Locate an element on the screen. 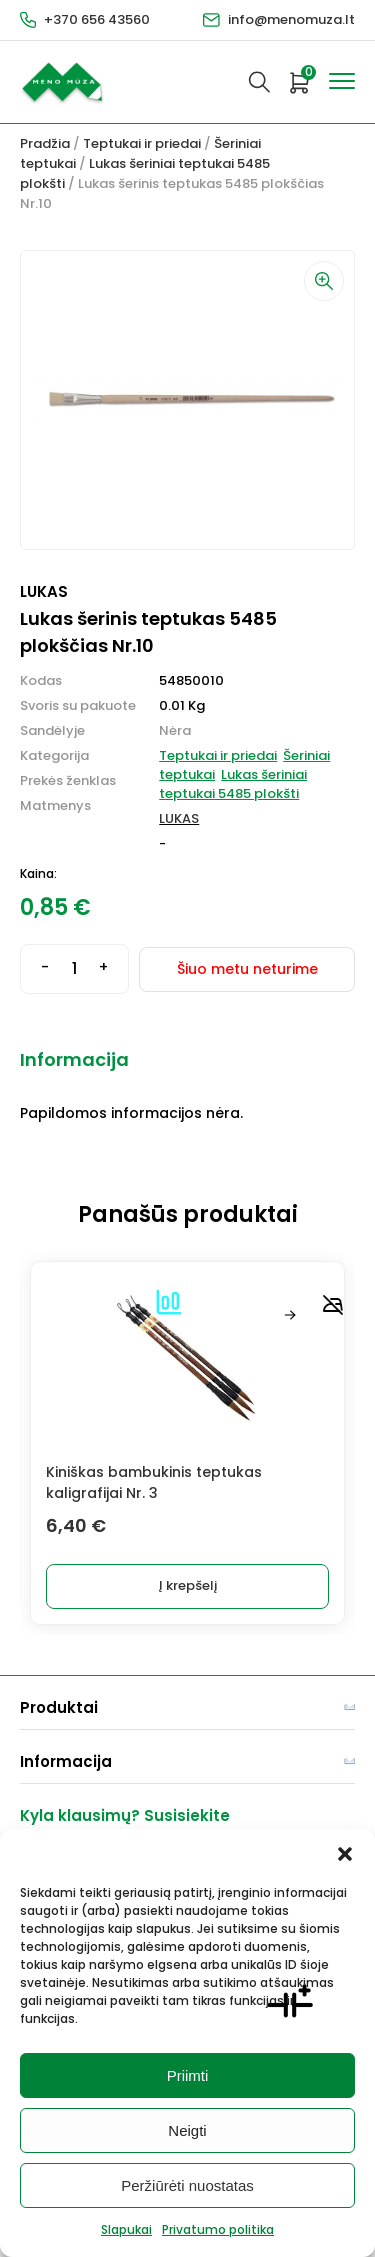 The image size is (375, 2257). navigate to the next item or screen is located at coordinates (290, 1315).